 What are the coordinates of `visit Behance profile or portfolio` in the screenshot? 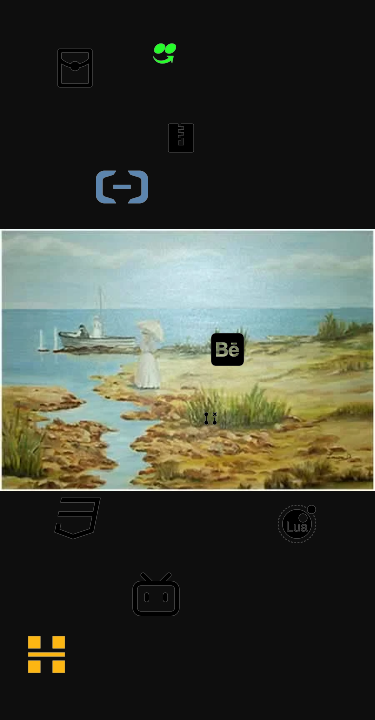 It's located at (227, 349).